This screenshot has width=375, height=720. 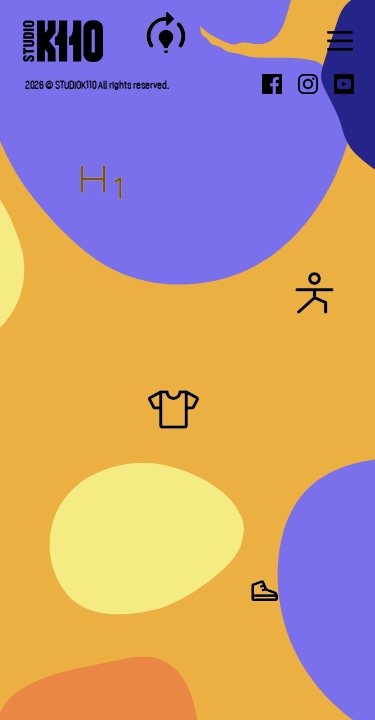 I want to click on access footwear or shoe category, so click(x=263, y=591).